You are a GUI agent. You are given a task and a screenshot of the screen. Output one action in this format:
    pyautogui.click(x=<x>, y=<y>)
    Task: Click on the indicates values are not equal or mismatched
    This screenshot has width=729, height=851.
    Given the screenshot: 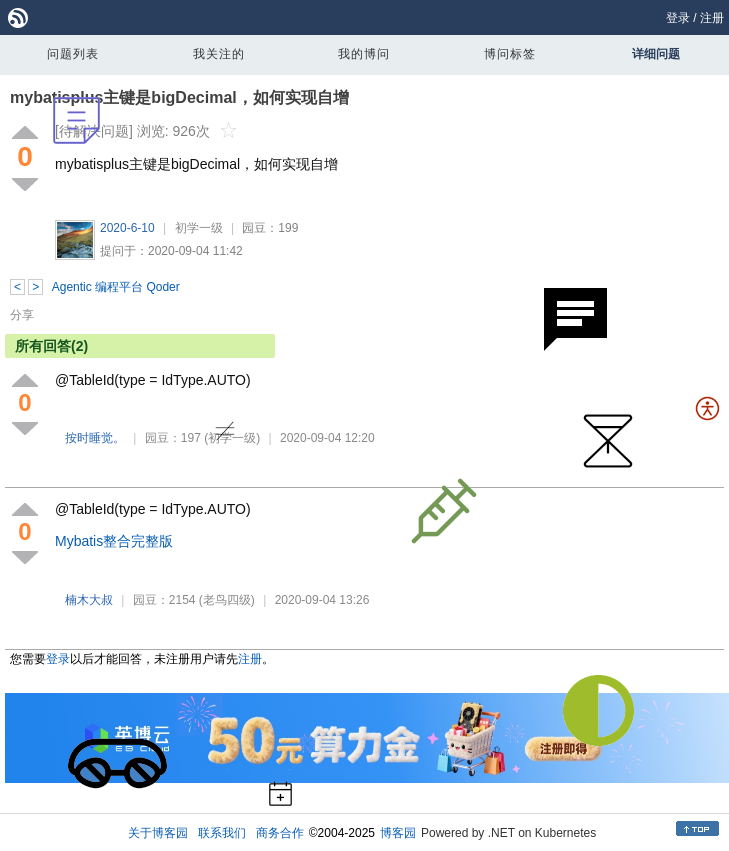 What is the action you would take?
    pyautogui.click(x=225, y=431)
    